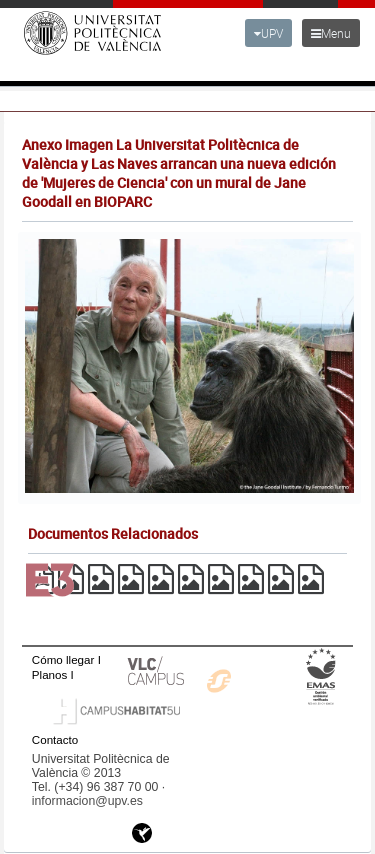 This screenshot has width=375, height=854. What do you see at coordinates (142, 833) in the screenshot?
I see `InterBase database software logo` at bounding box center [142, 833].